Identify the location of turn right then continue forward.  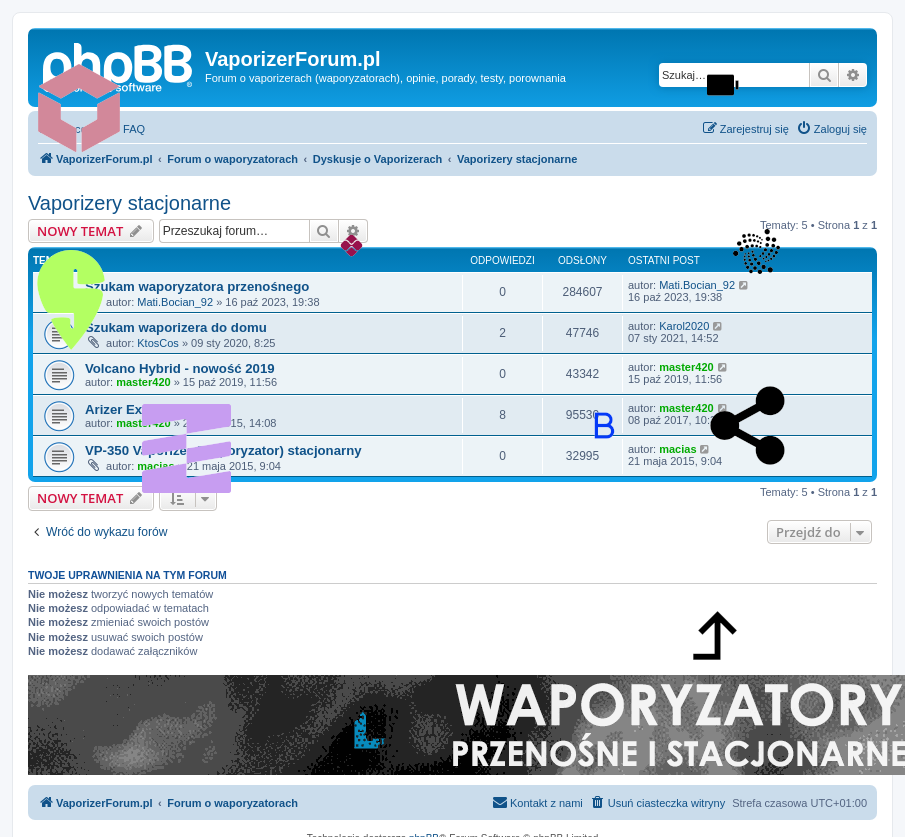
(714, 638).